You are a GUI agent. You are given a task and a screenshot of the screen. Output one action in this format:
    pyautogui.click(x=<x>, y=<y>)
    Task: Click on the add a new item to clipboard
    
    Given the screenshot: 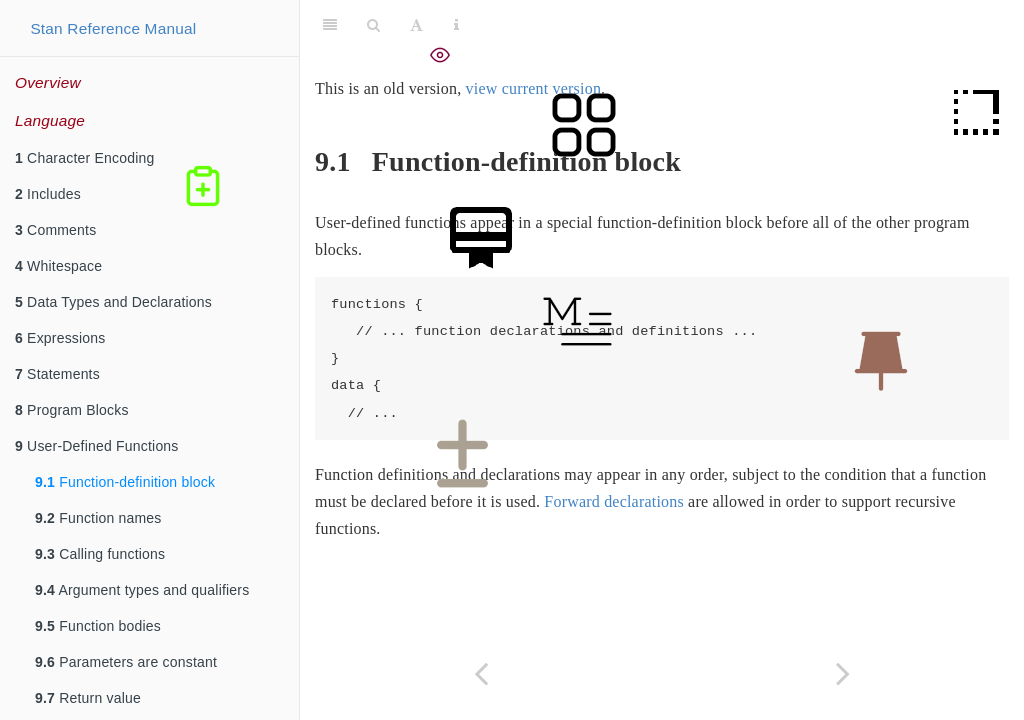 What is the action you would take?
    pyautogui.click(x=203, y=186)
    